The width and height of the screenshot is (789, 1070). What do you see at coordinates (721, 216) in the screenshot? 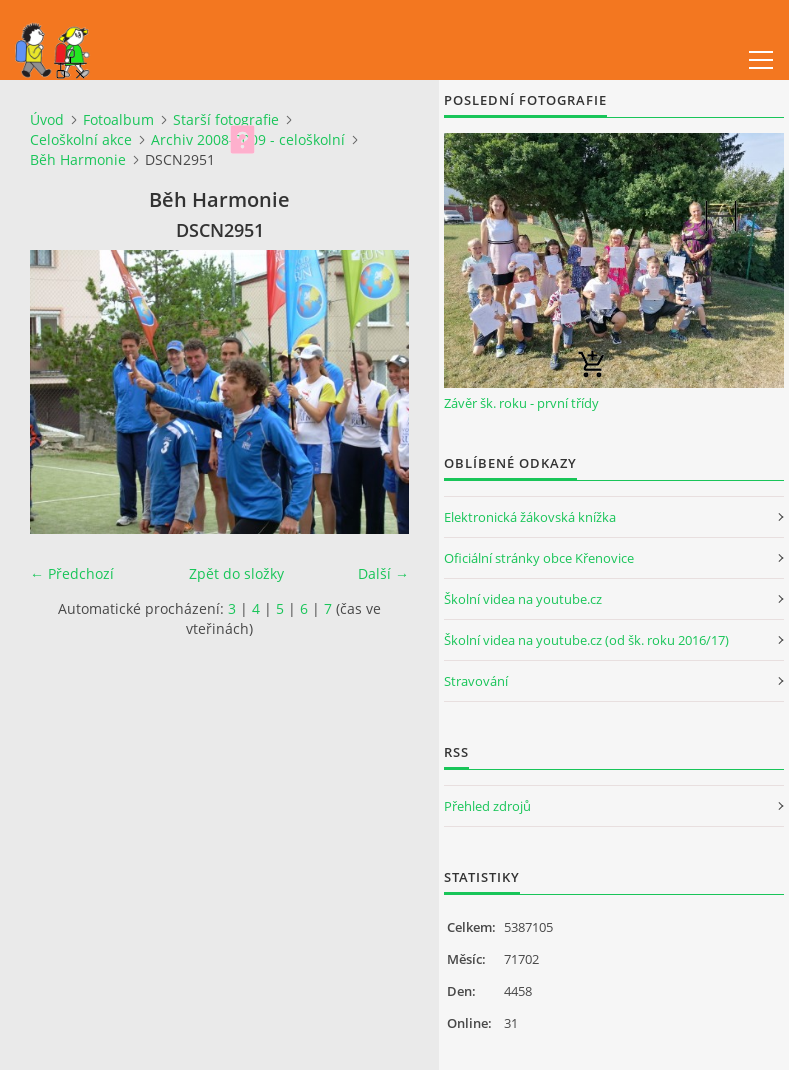
I see `format text as a heading` at bounding box center [721, 216].